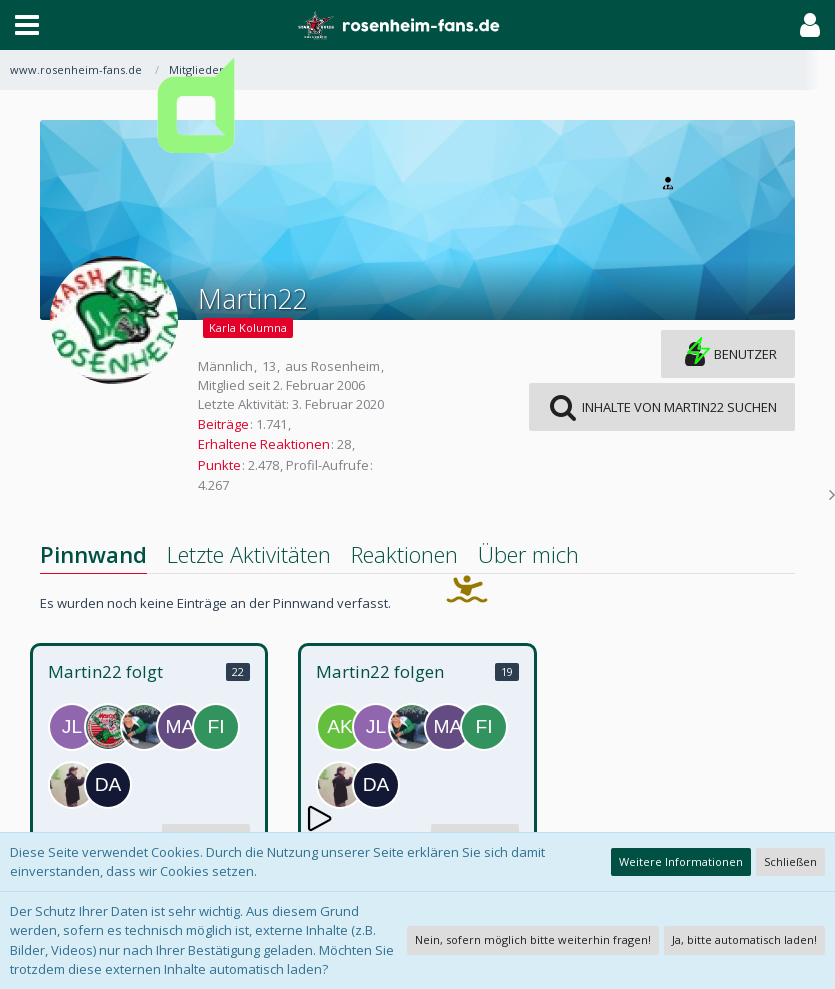 This screenshot has height=989, width=835. What do you see at coordinates (196, 105) in the screenshot?
I see `dashcube brand logo` at bounding box center [196, 105].